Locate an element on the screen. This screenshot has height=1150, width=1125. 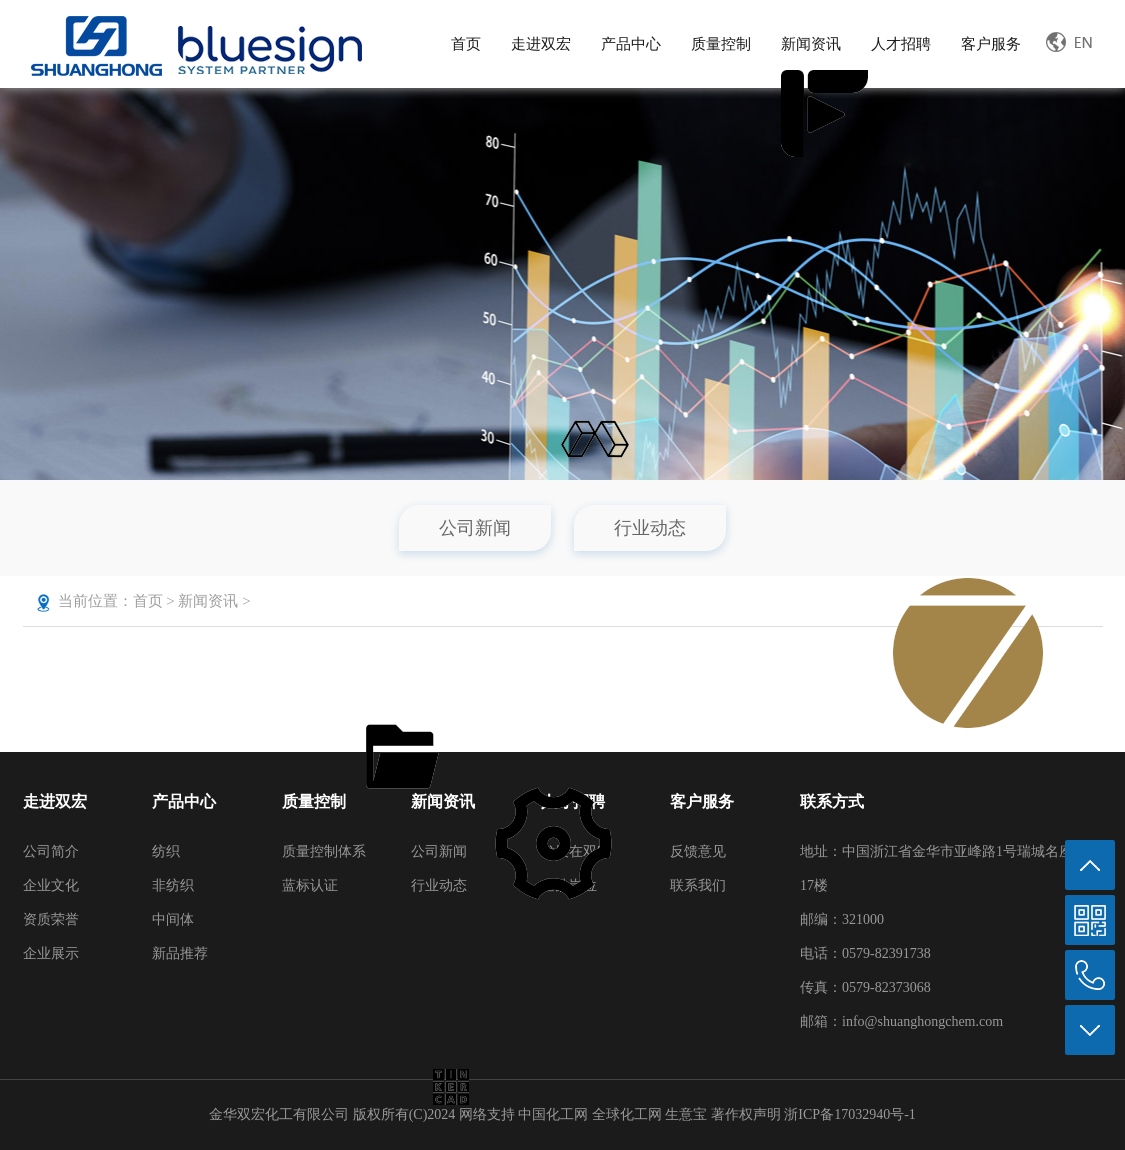
Framework7 mobile framework logo is located at coordinates (968, 653).